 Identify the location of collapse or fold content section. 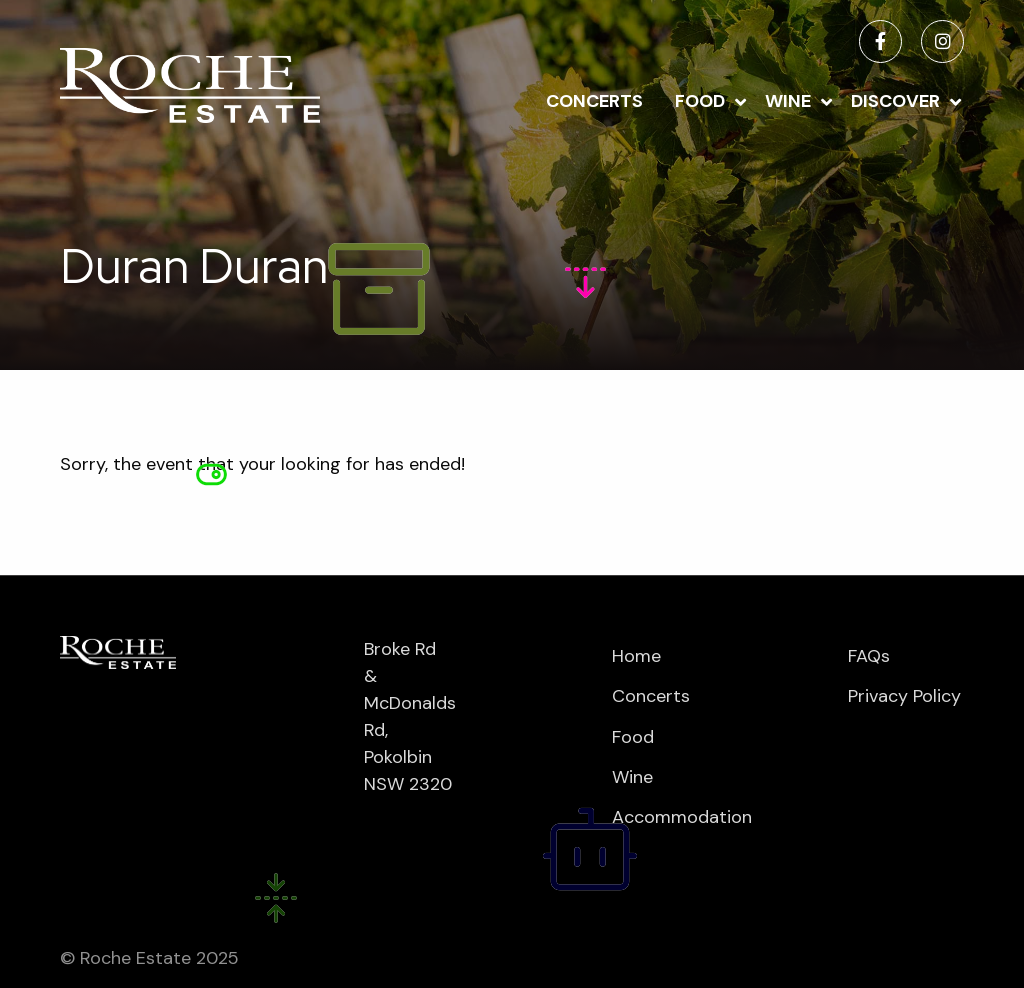
(276, 898).